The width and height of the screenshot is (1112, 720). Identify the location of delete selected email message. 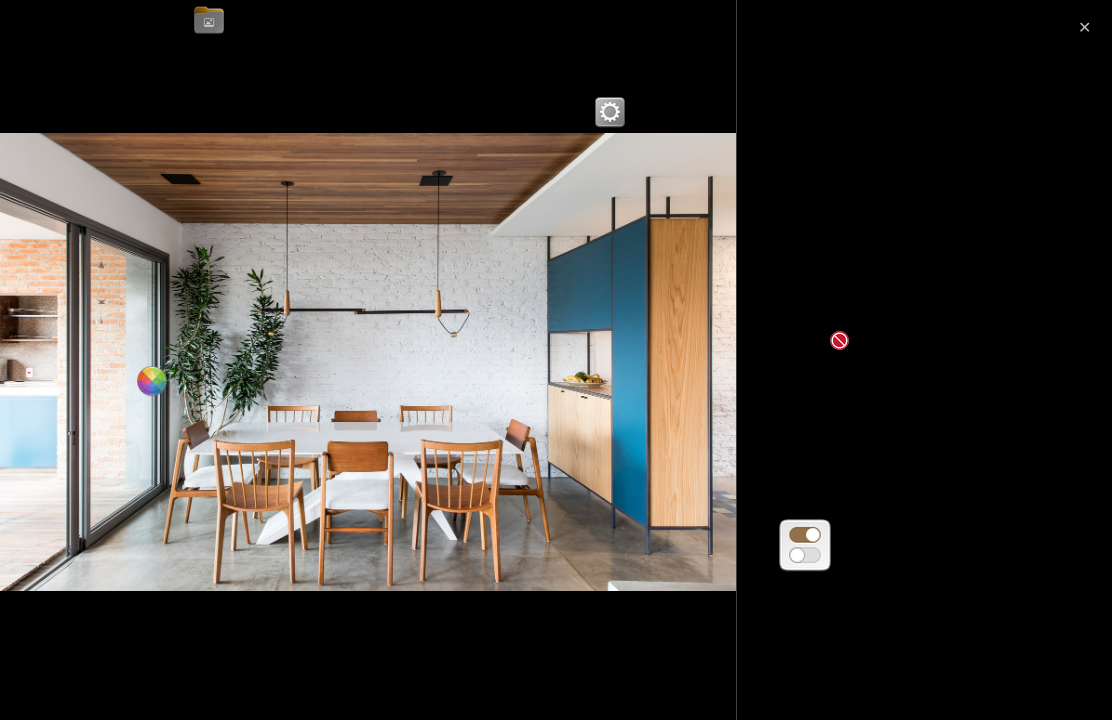
(839, 340).